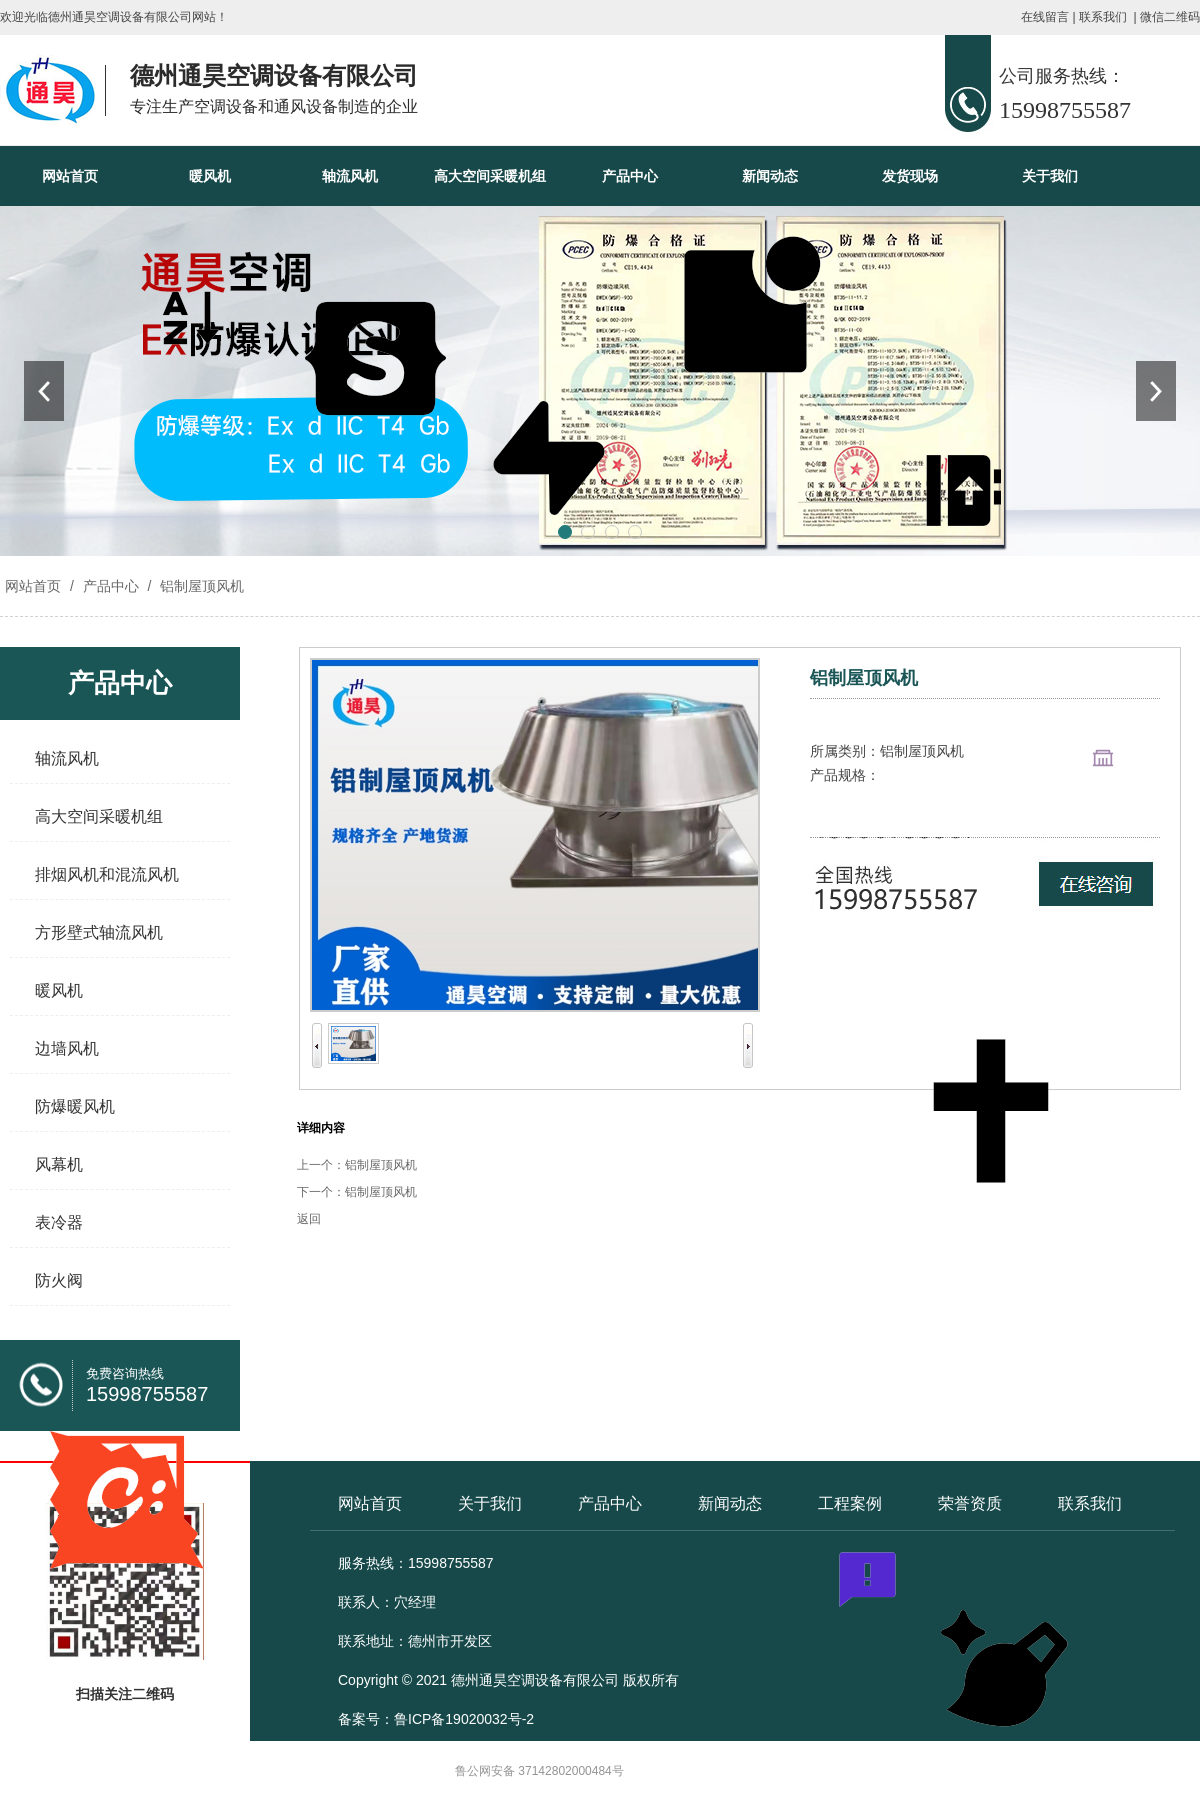 The height and width of the screenshot is (1804, 1200). I want to click on statamic content management system logo, so click(375, 358).